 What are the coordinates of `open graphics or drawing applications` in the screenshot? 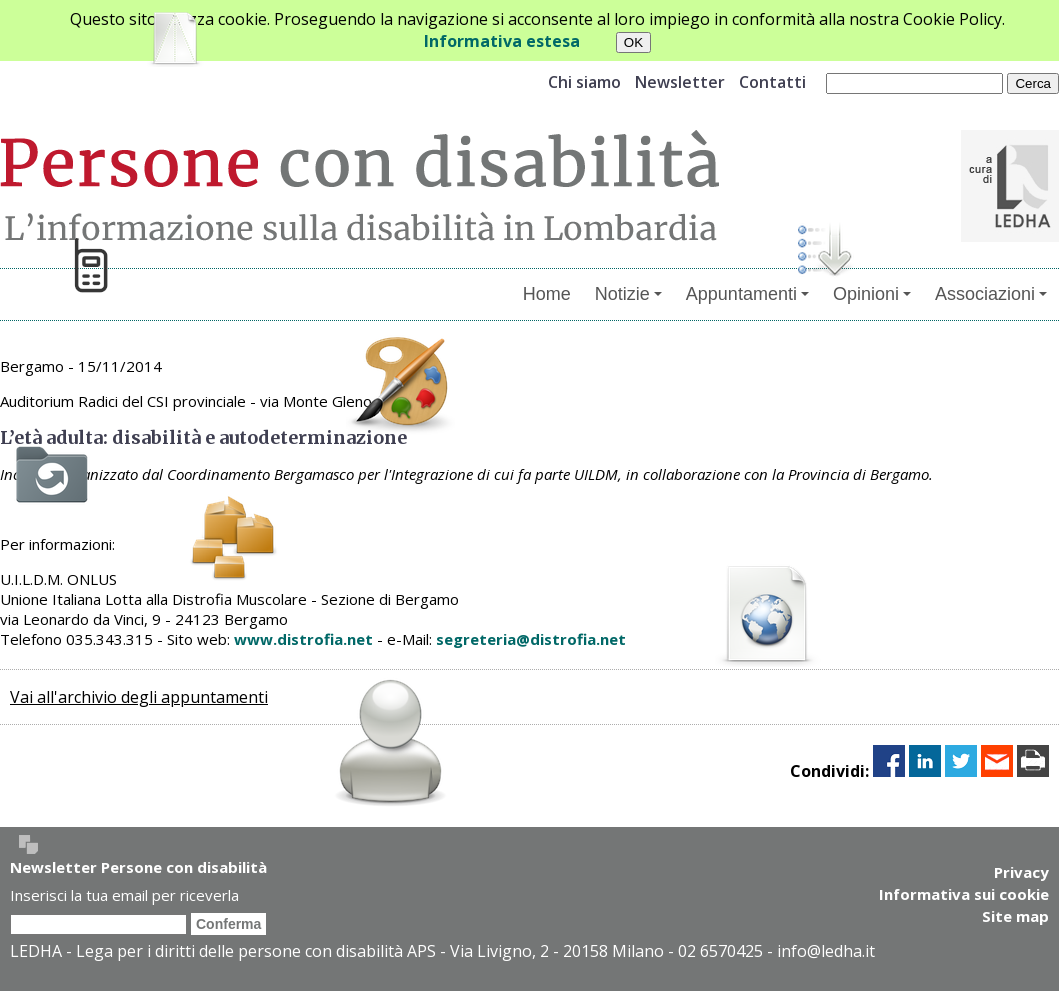 It's located at (400, 384).